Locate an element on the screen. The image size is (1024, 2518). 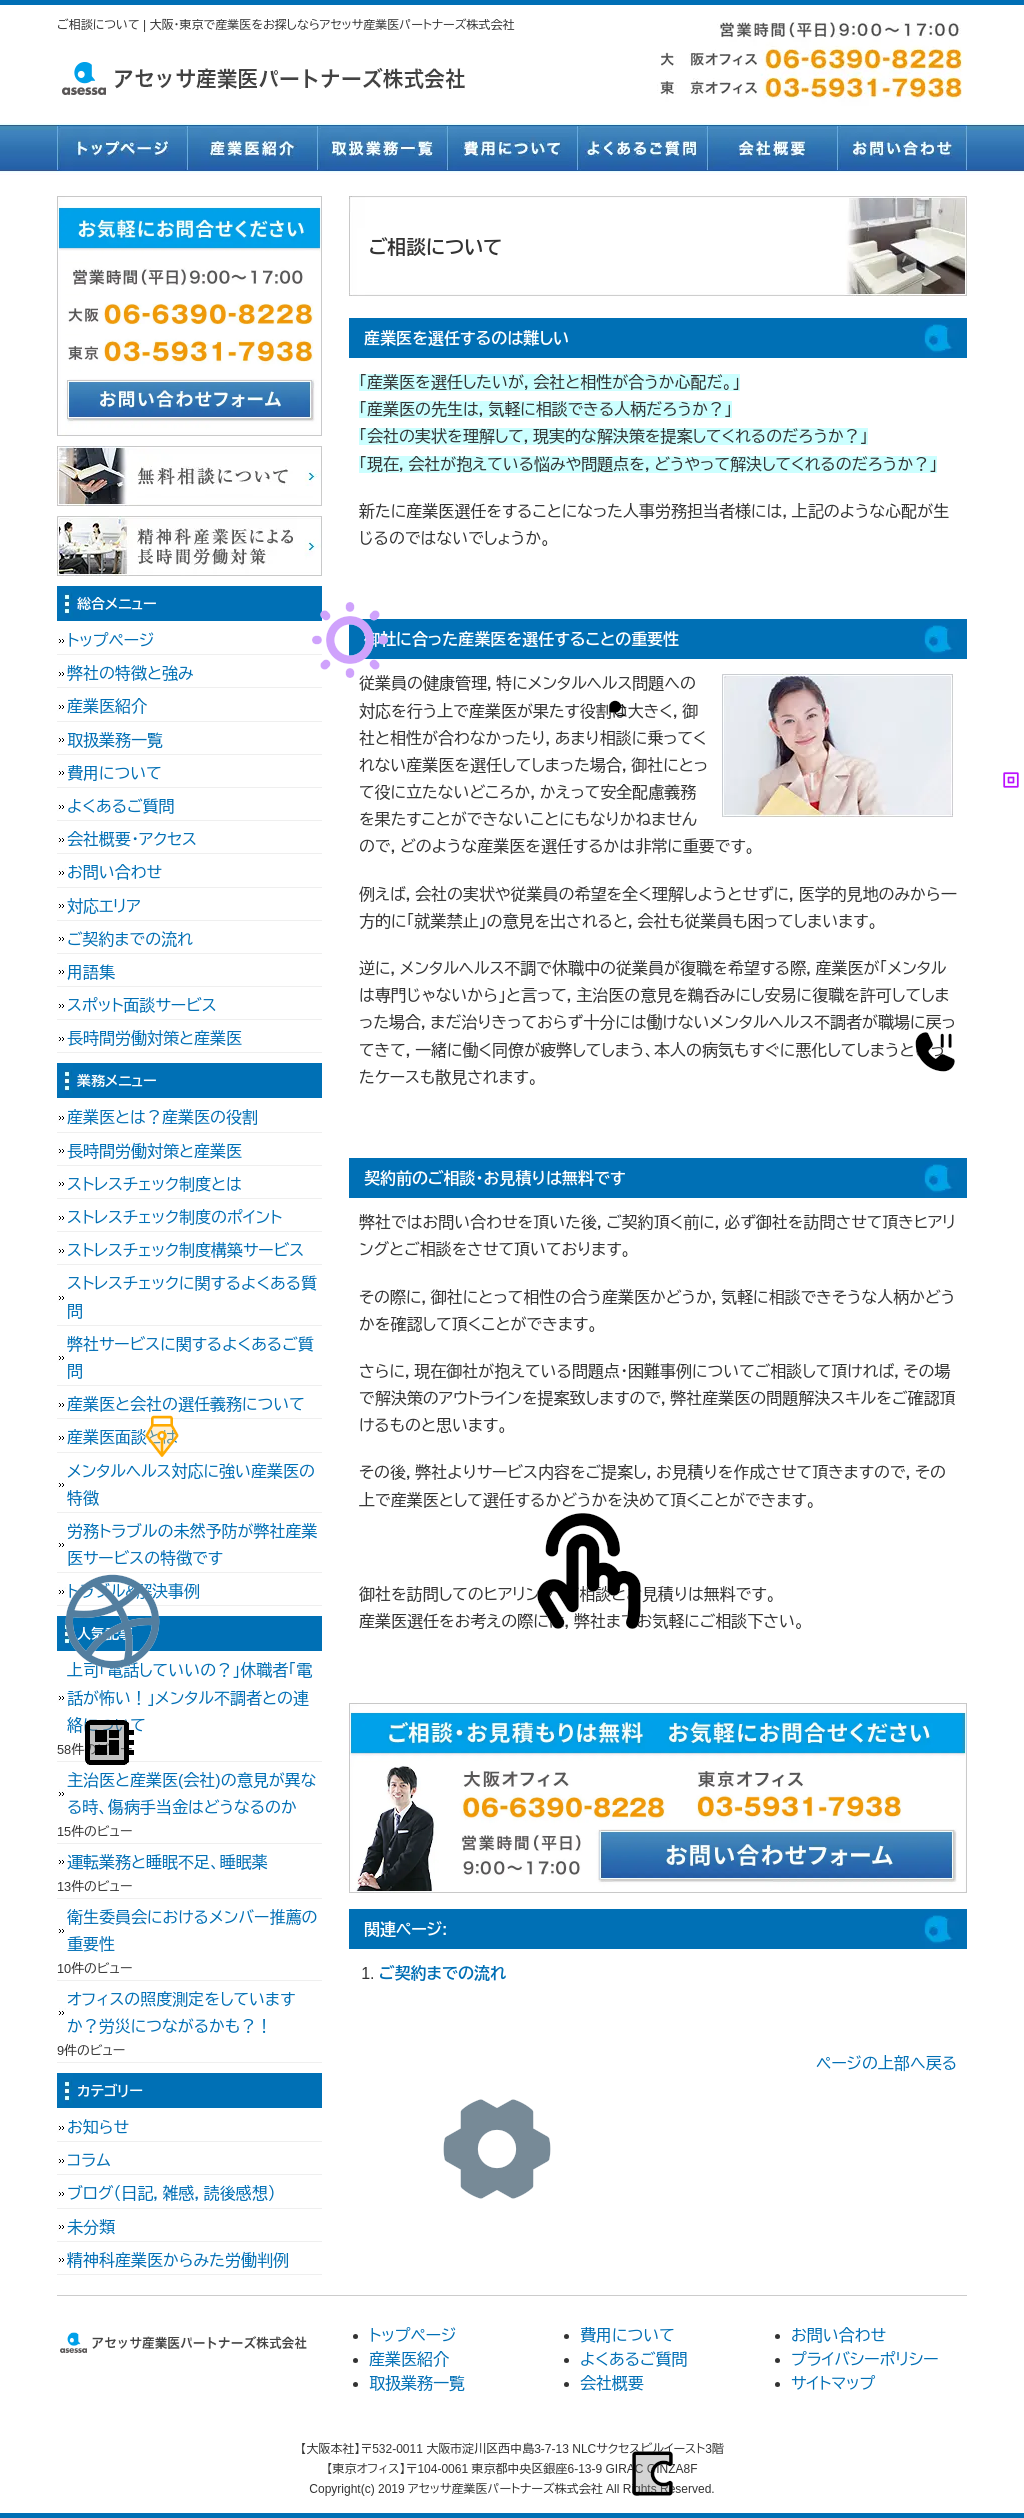
open coda document app is located at coordinates (652, 2473).